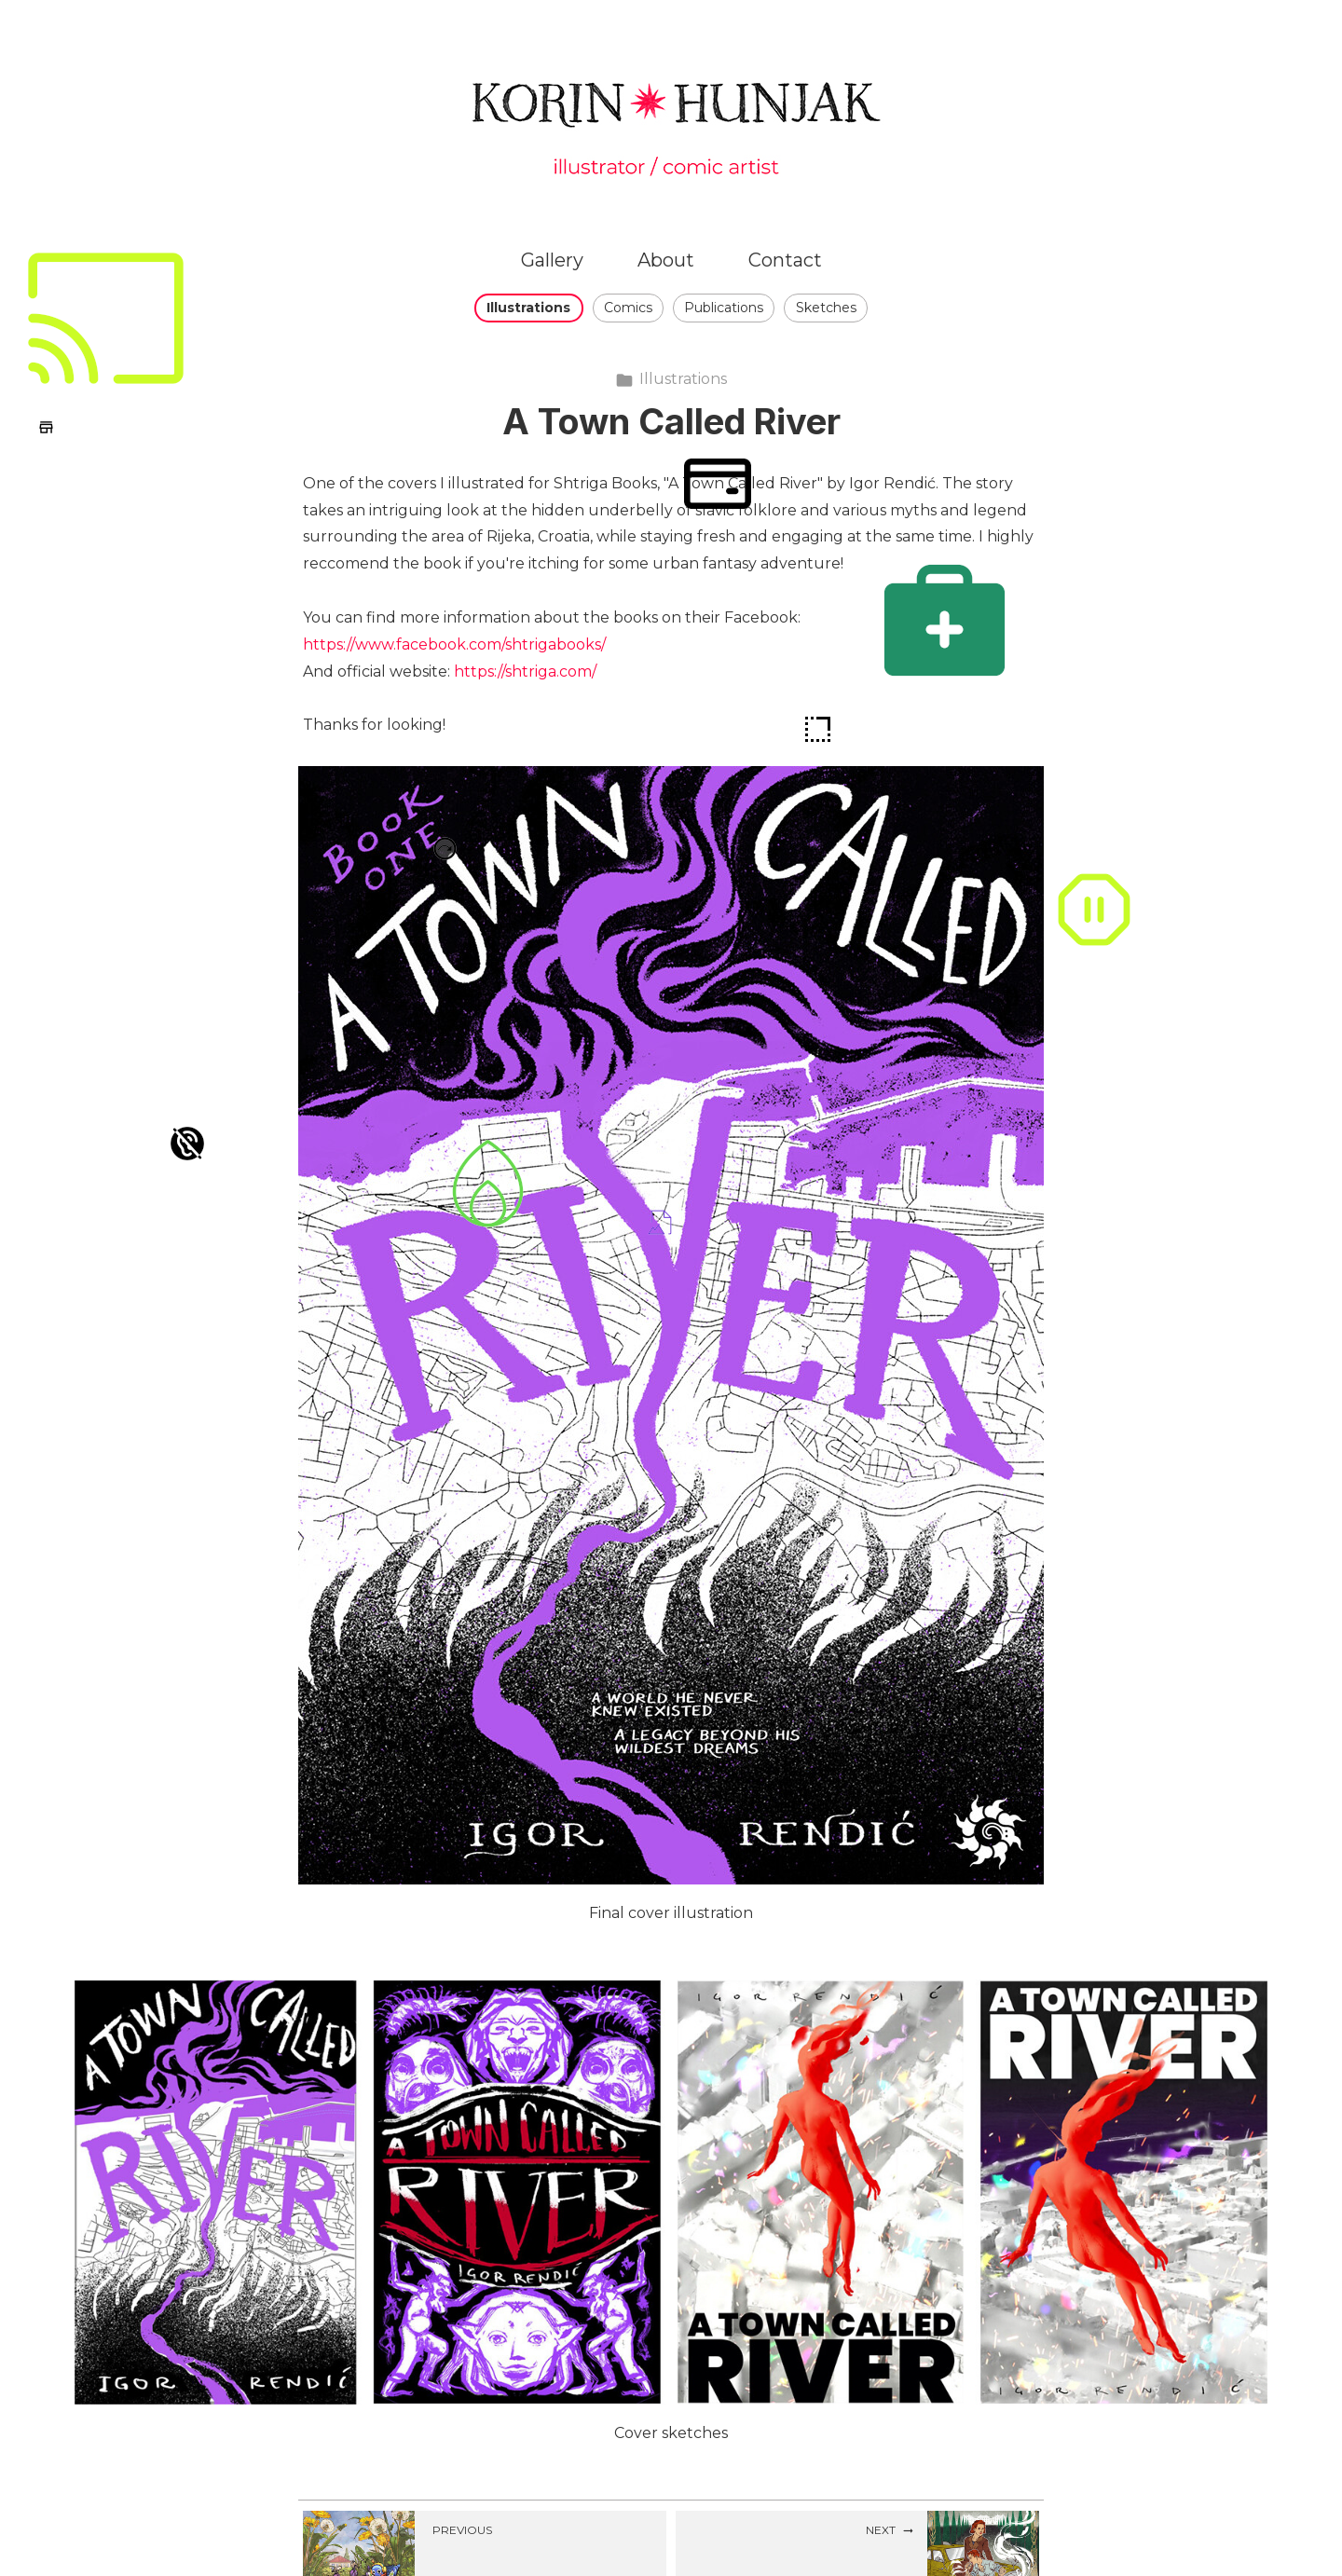 The width and height of the screenshot is (1342, 2576). Describe the element at coordinates (105, 318) in the screenshot. I see `cast your screen to another device` at that location.